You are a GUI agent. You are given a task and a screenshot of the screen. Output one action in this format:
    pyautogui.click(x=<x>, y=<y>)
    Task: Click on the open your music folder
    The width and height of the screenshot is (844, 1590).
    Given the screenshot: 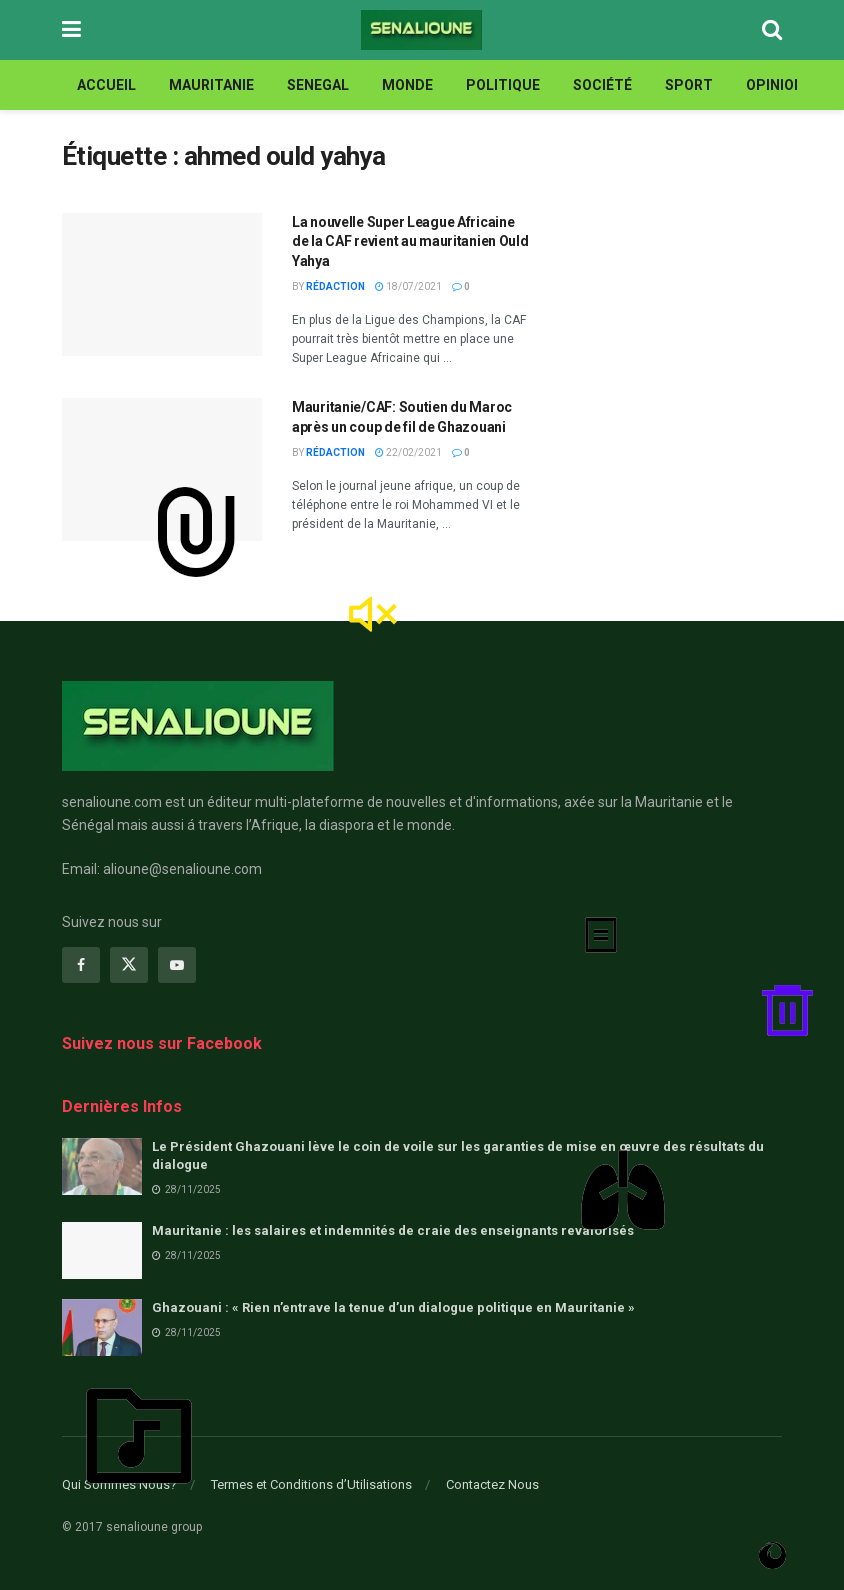 What is the action you would take?
    pyautogui.click(x=139, y=1436)
    